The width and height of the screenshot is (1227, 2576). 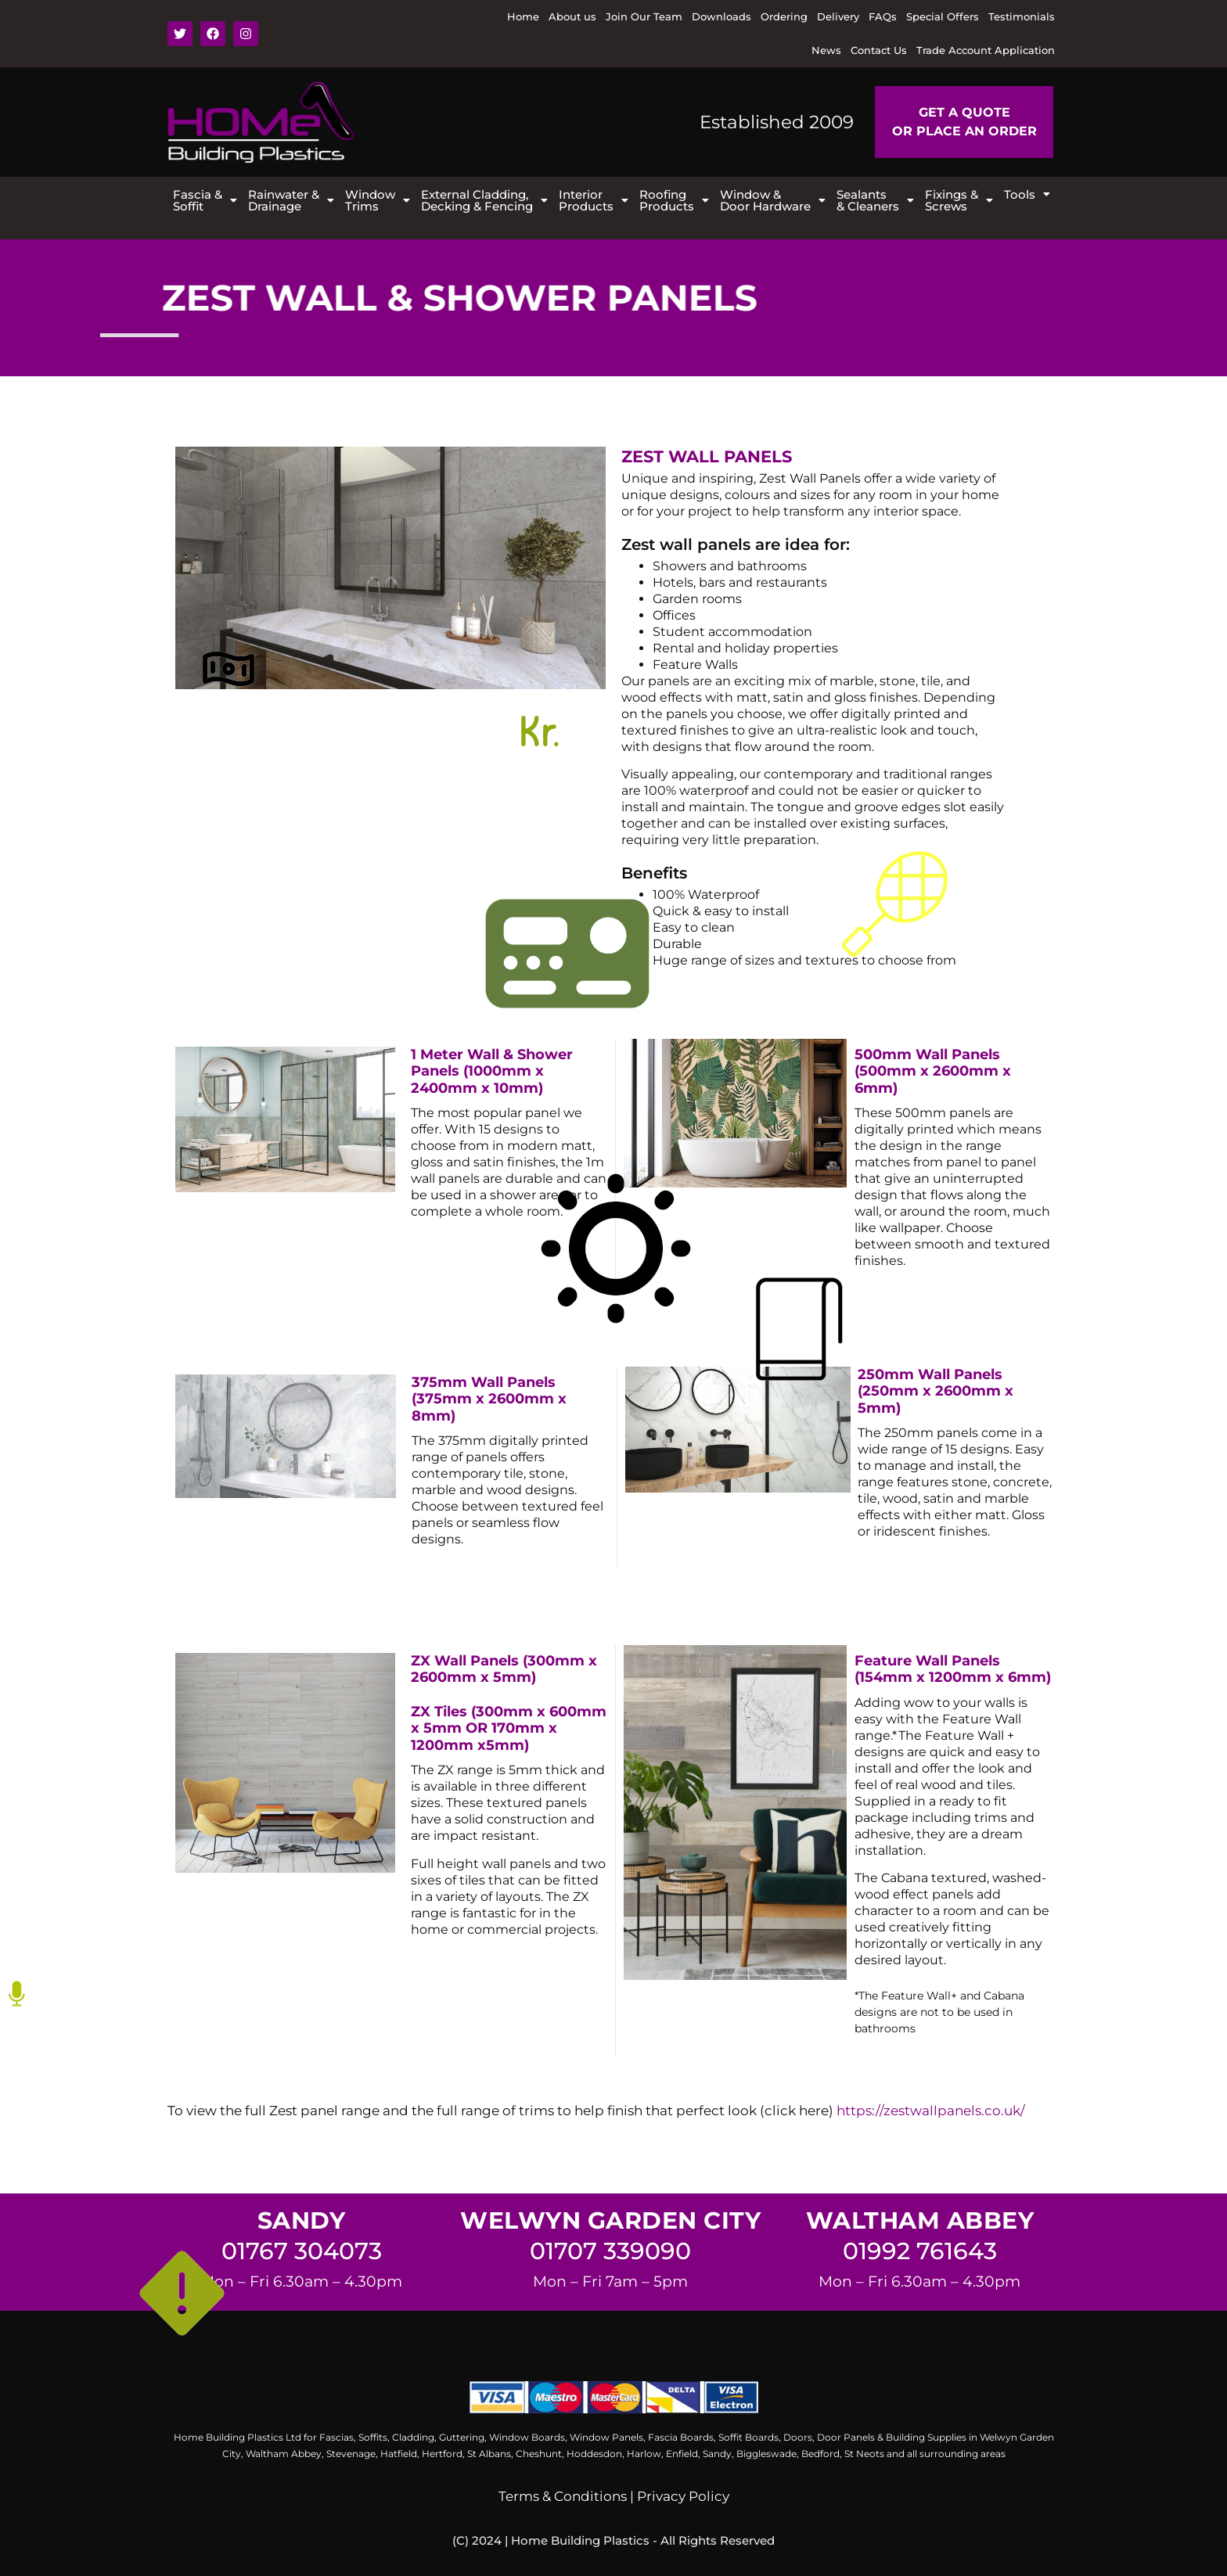 What do you see at coordinates (538, 731) in the screenshot?
I see `indicates danish krone currency` at bounding box center [538, 731].